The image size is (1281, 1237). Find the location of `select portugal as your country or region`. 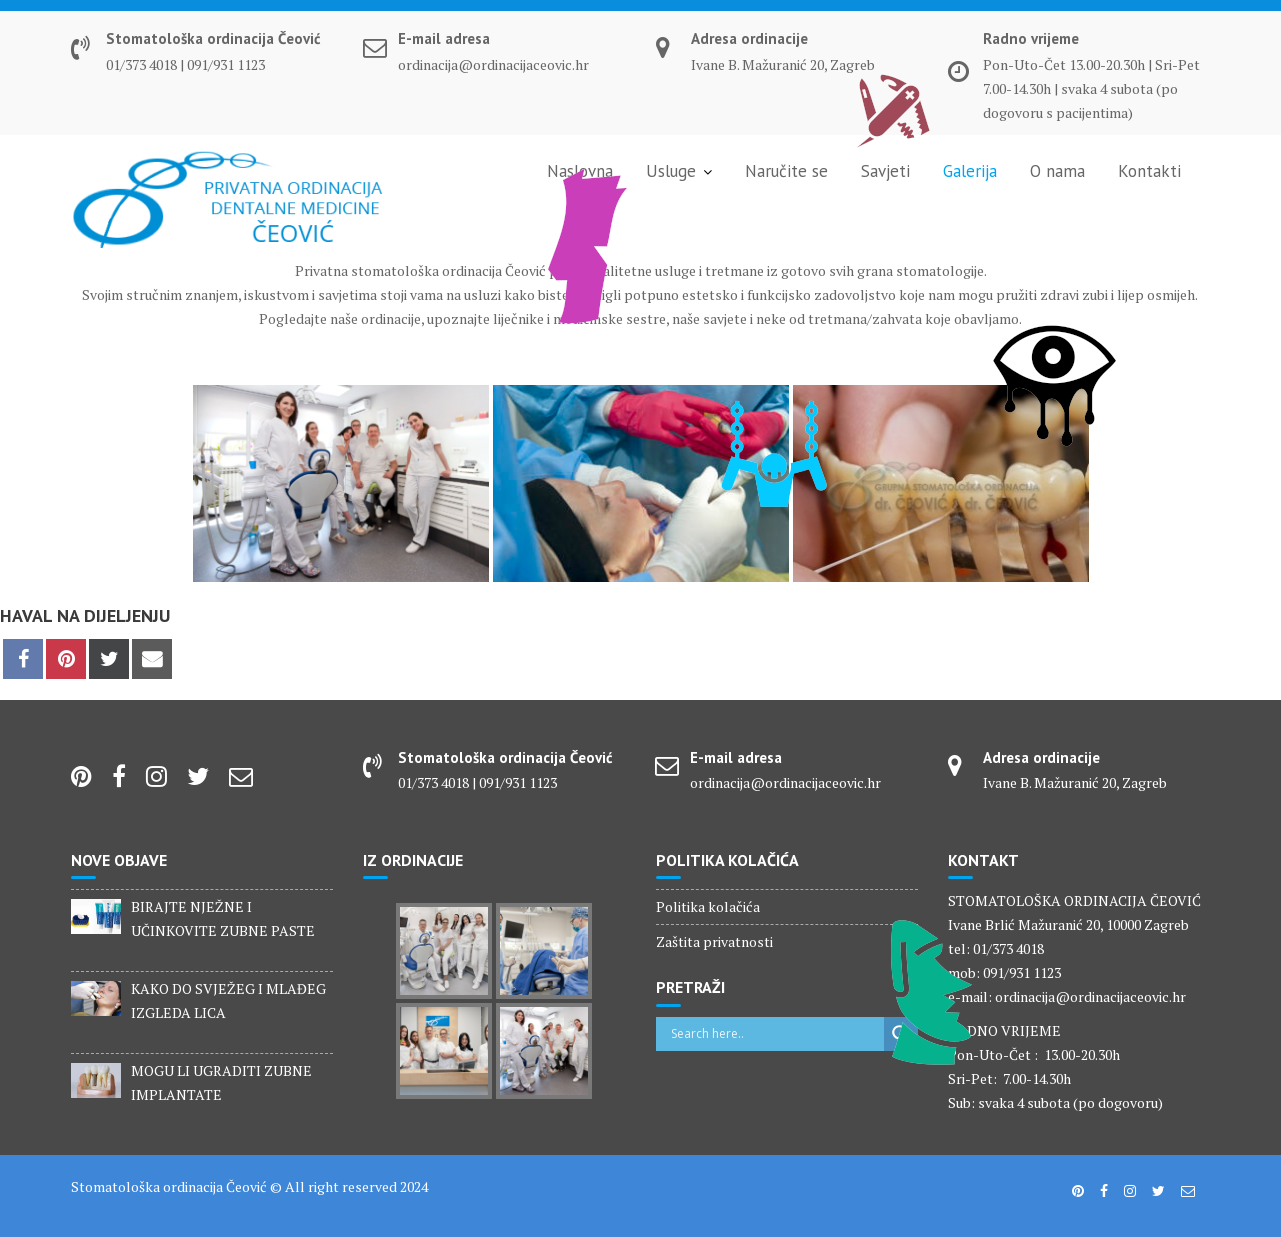

select portugal as your country or region is located at coordinates (587, 246).